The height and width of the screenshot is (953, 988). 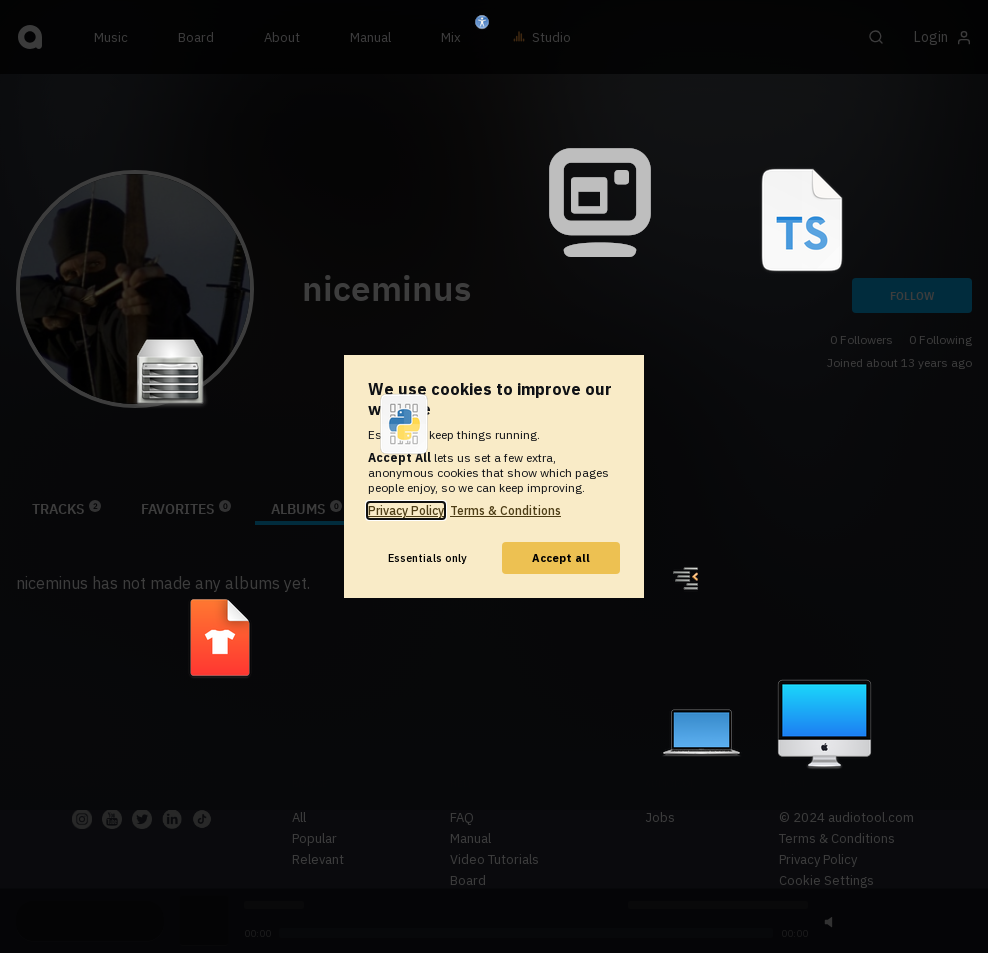 I want to click on a typescript source code file, so click(x=802, y=220).